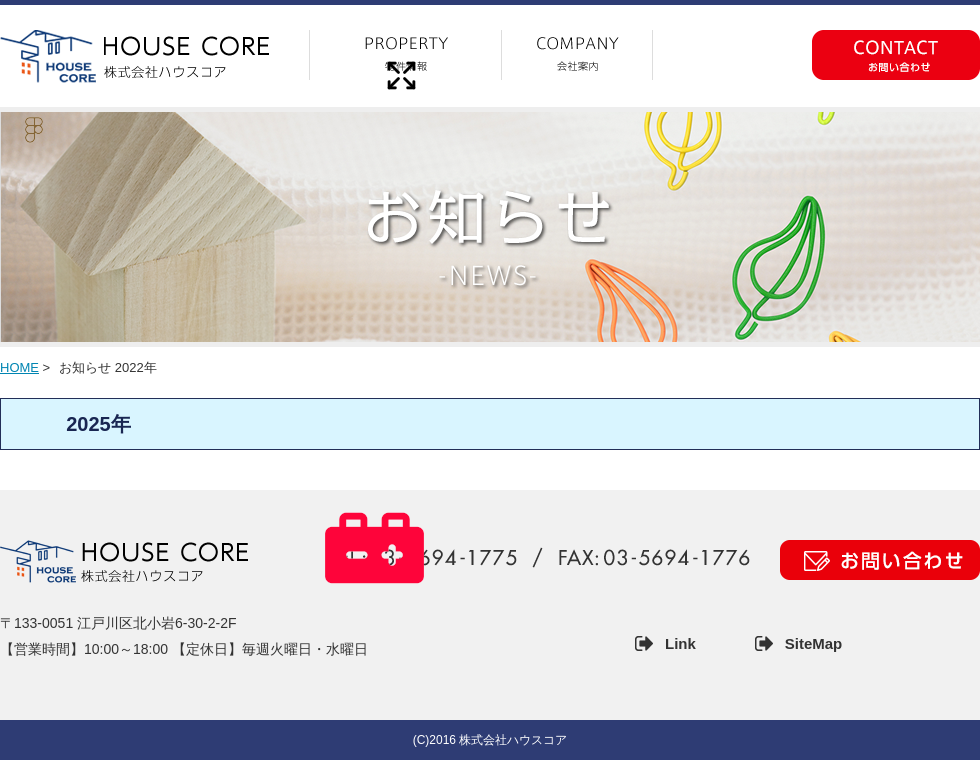 The image size is (980, 760). What do you see at coordinates (33, 129) in the screenshot?
I see `open Figma design file` at bounding box center [33, 129].